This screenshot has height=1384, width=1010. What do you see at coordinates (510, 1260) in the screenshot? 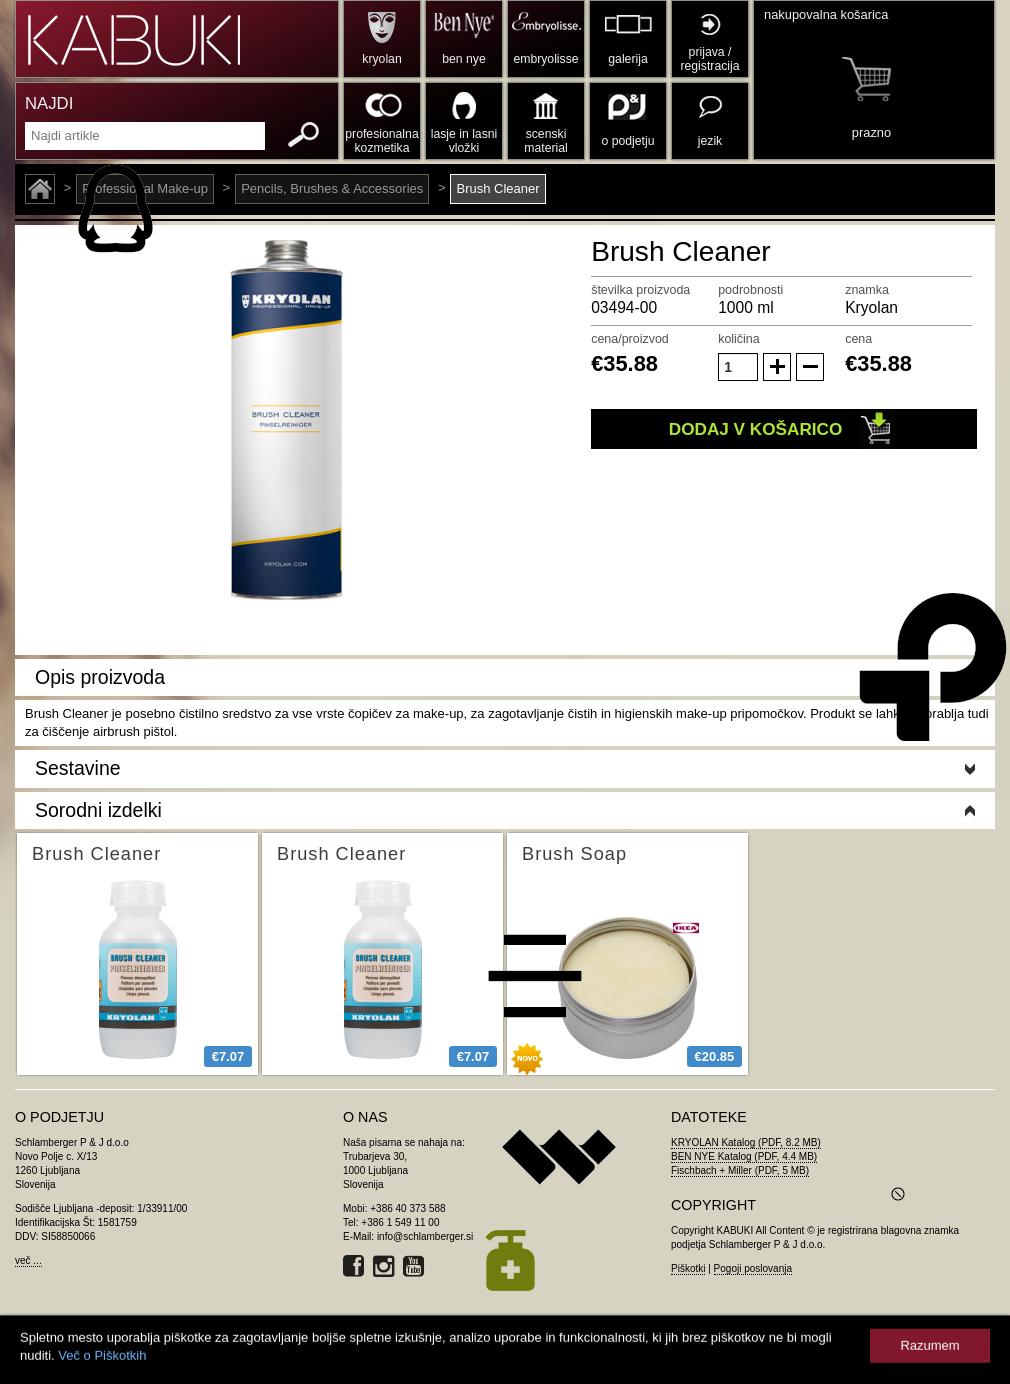
I see `access hand sanitizer station location` at bounding box center [510, 1260].